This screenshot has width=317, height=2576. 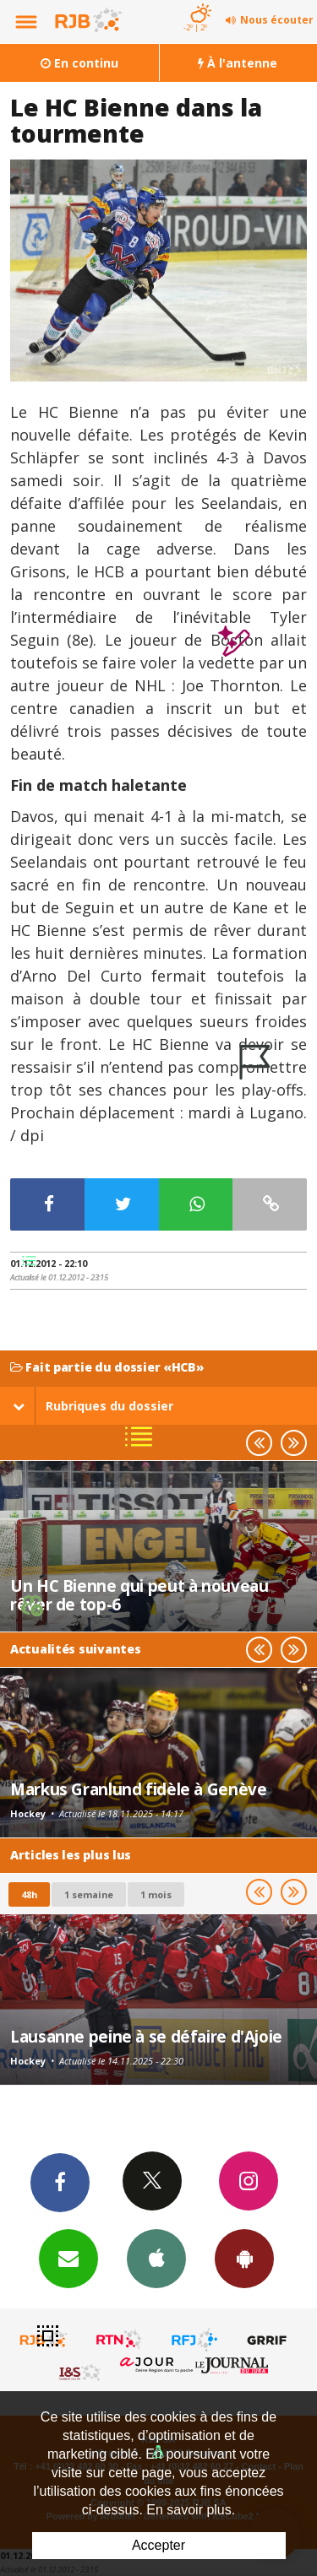 I want to click on view items in a bulleted list format, so click(x=29, y=1260).